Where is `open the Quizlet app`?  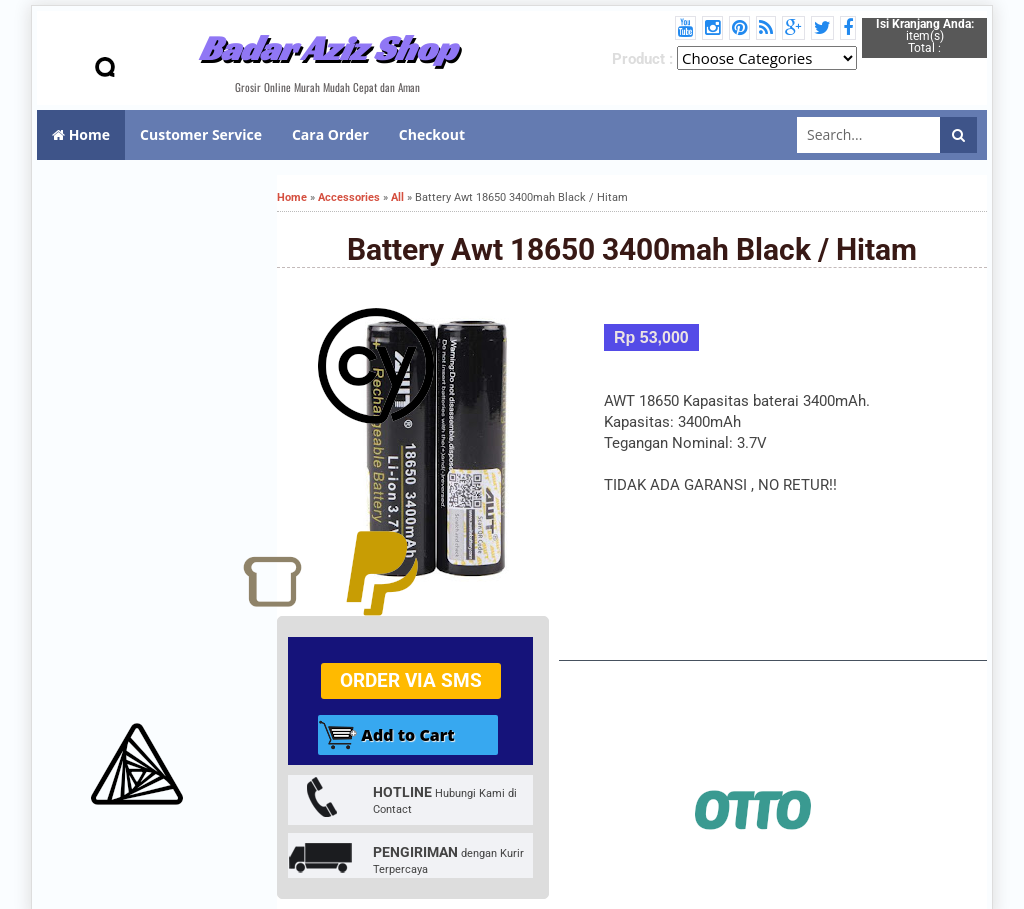 open the Quizlet app is located at coordinates (105, 67).